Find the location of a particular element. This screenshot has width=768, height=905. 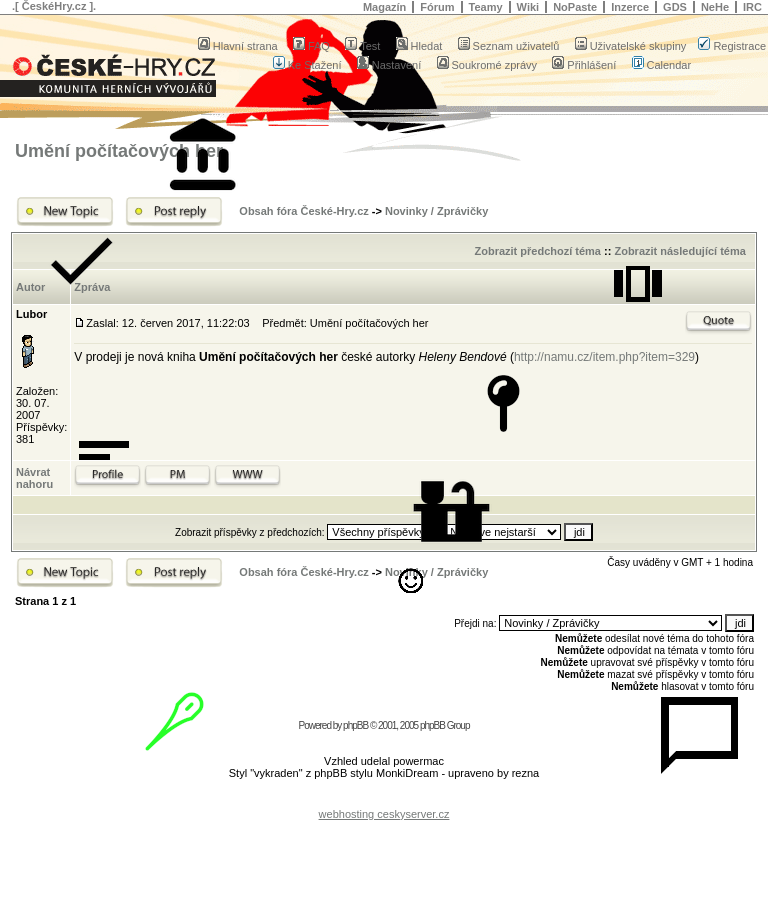

browse kitchen countertop options is located at coordinates (451, 511).